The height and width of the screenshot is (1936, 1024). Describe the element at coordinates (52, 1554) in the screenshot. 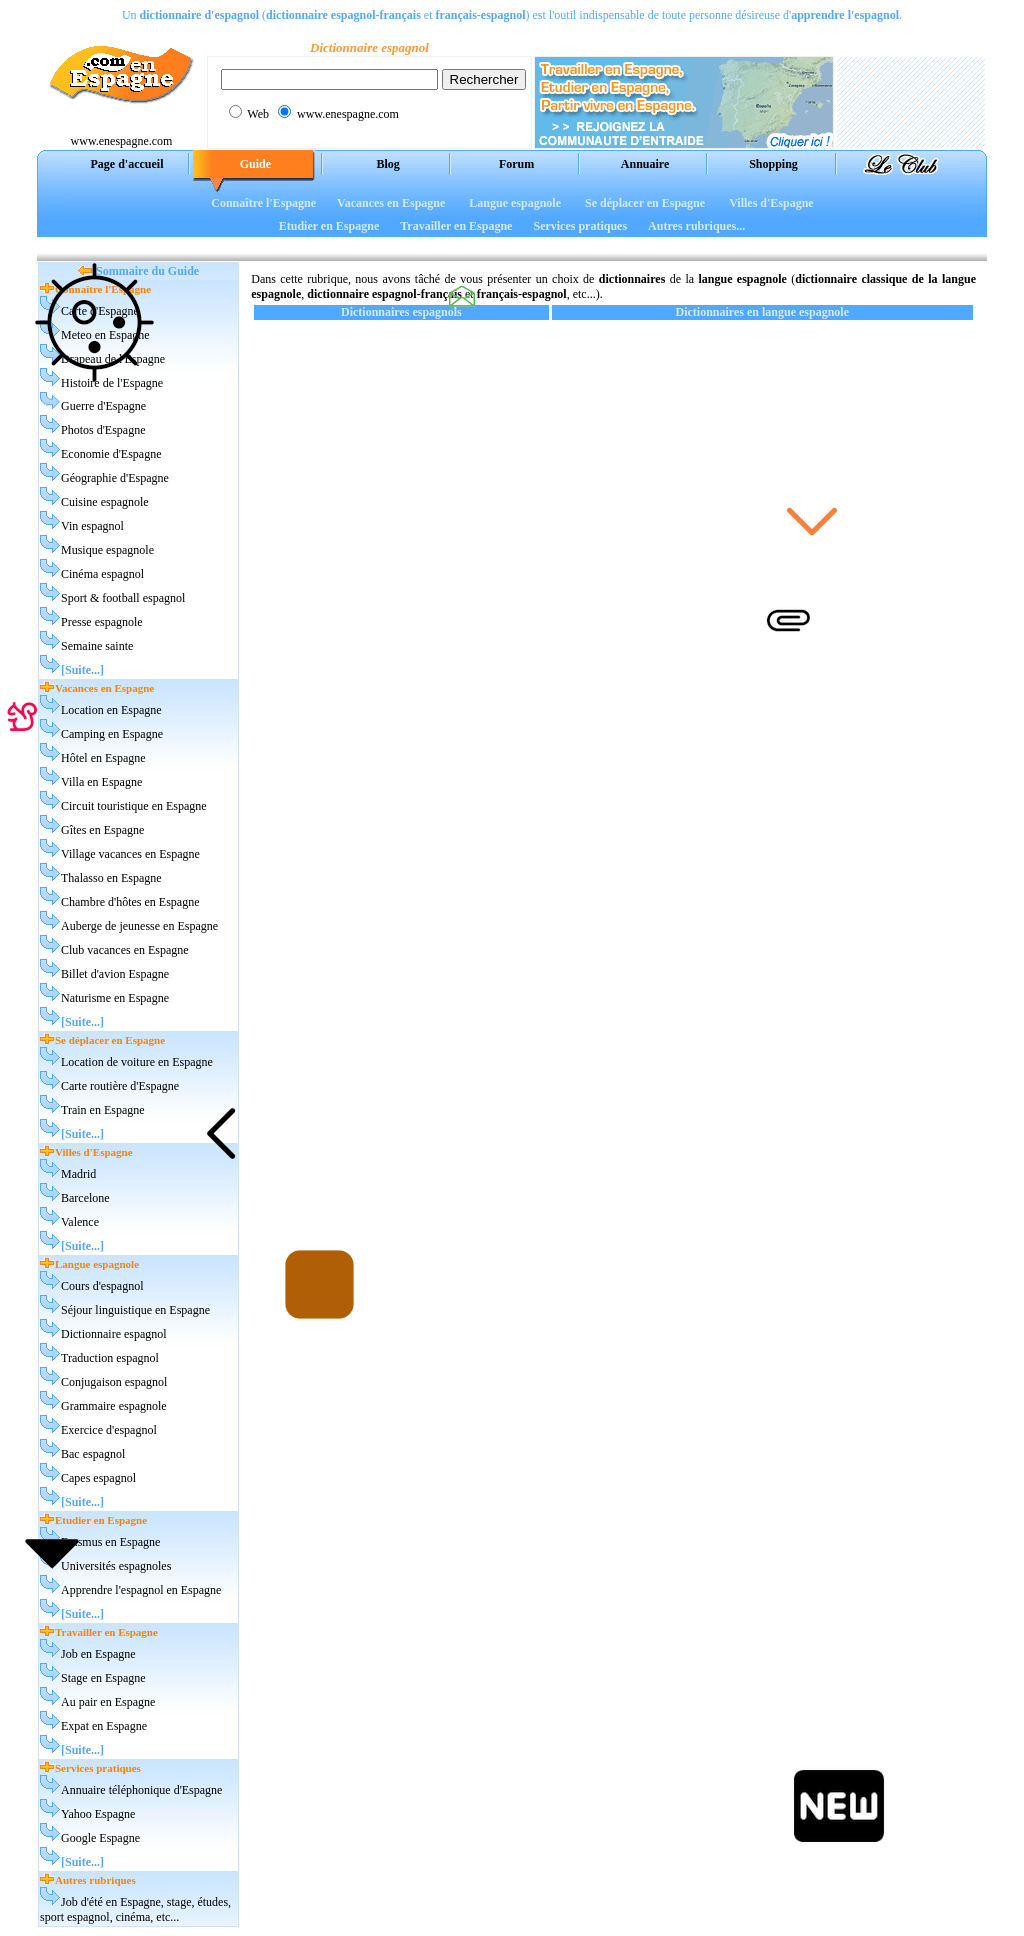

I see `expand a dropdown menu` at that location.